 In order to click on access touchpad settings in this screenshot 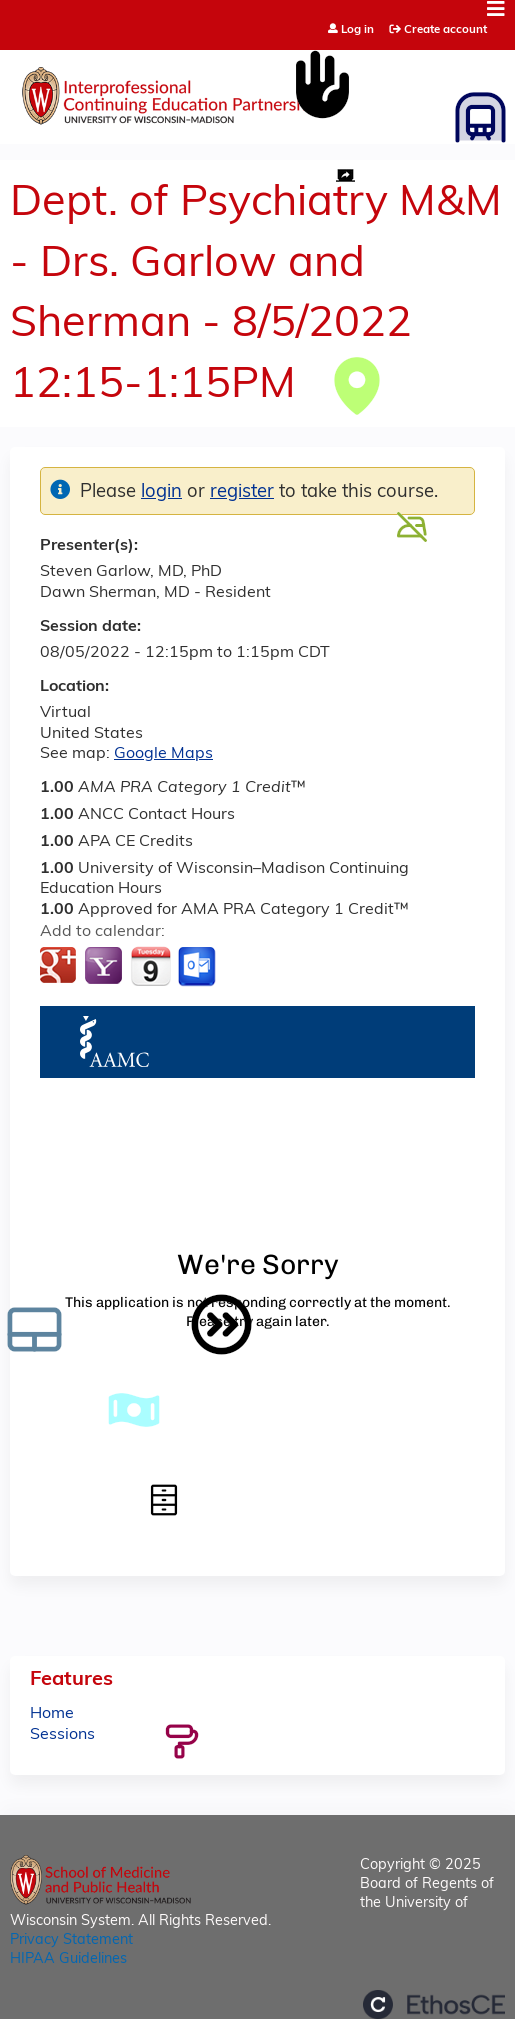, I will do `click(34, 1329)`.